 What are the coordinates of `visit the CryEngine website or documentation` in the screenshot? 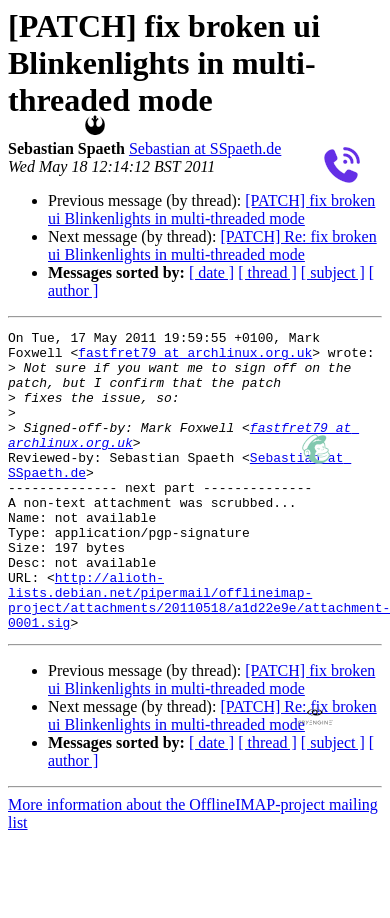 It's located at (315, 716).